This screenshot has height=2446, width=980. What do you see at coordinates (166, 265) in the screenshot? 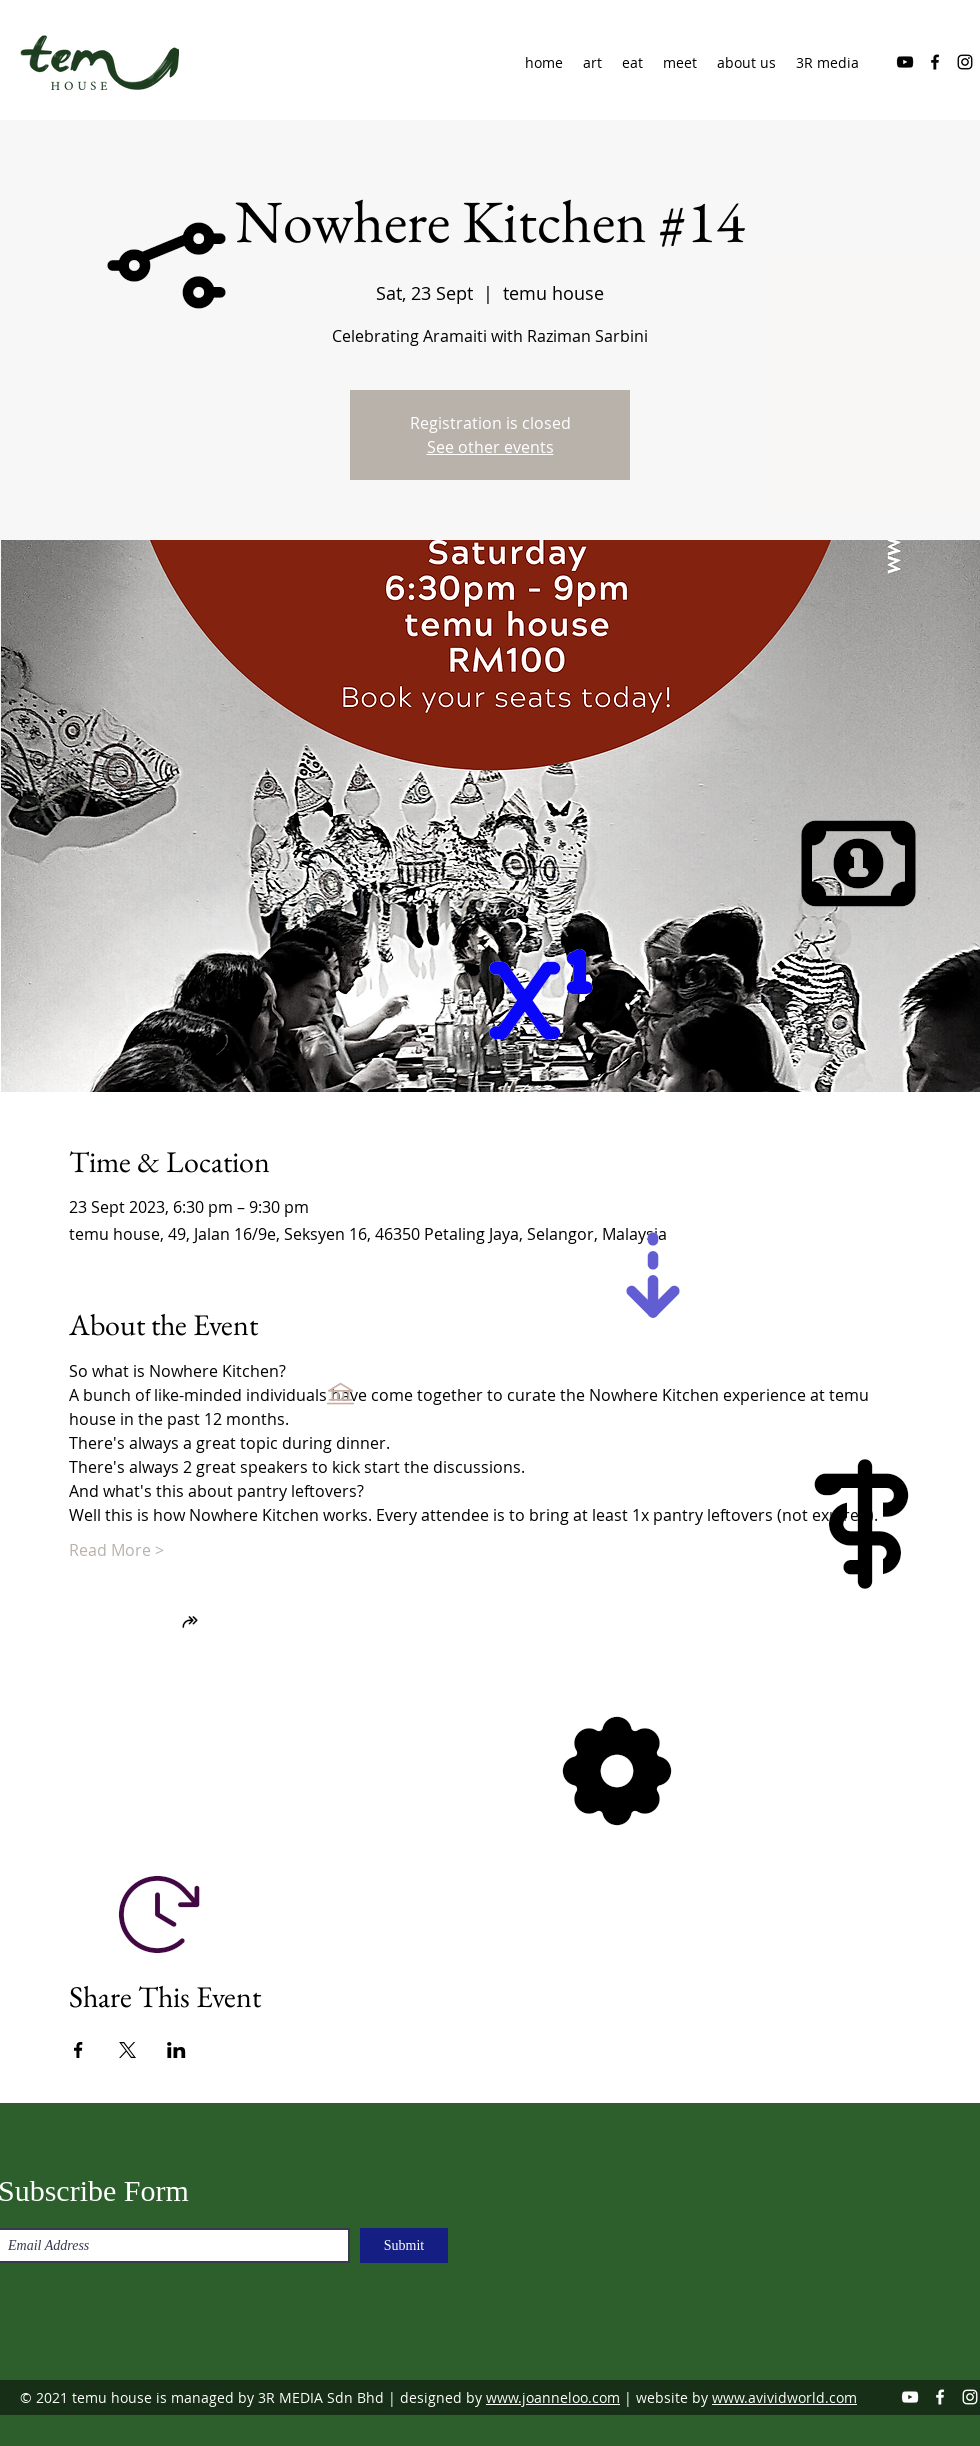
I see `switch between circuit paths or connections` at bounding box center [166, 265].